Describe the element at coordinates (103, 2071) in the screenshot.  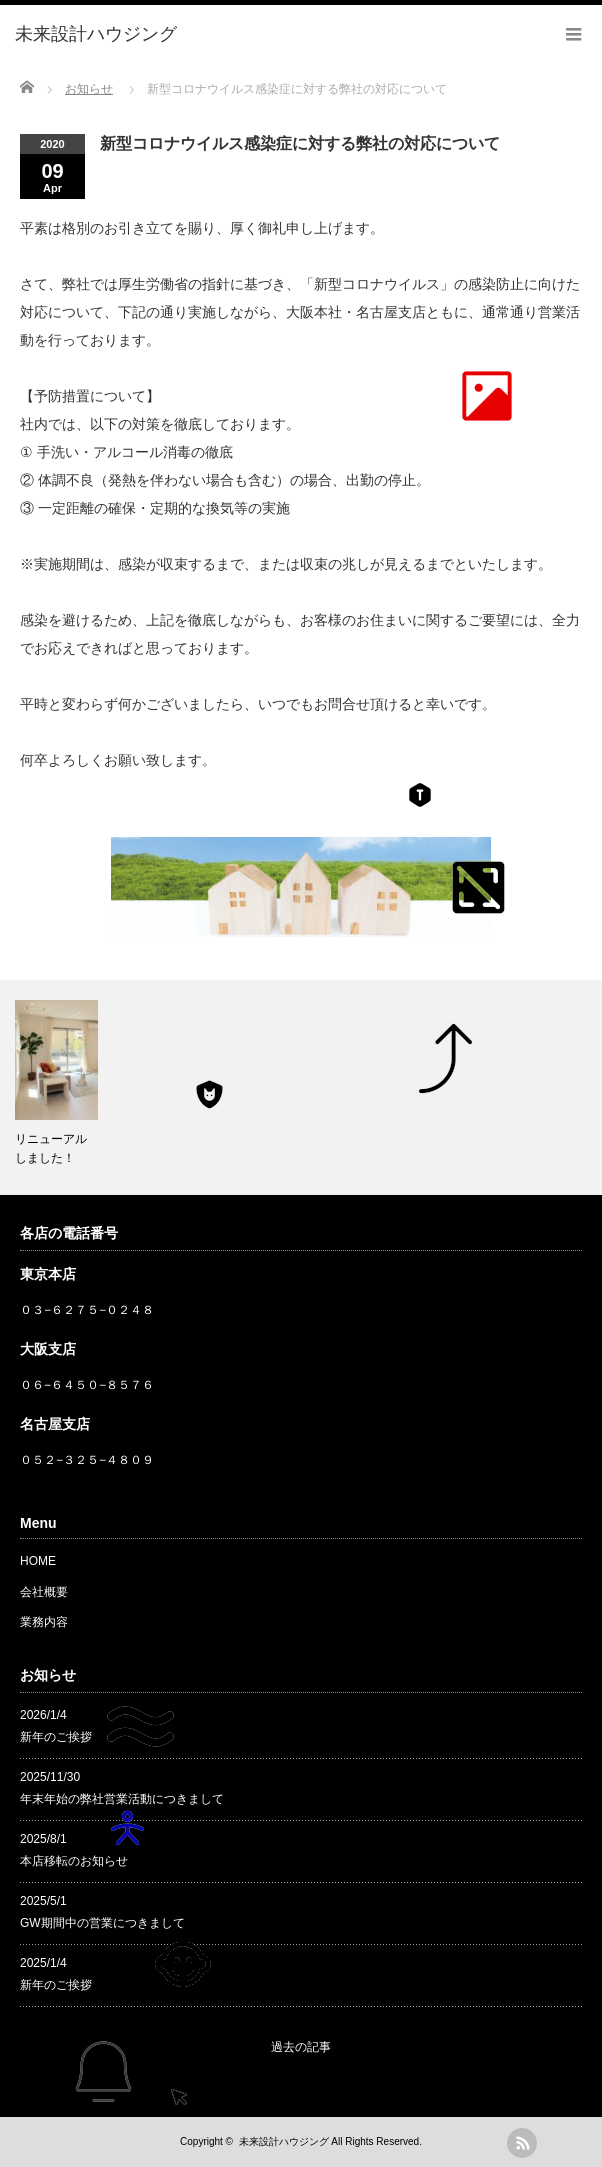
I see `view notifications` at that location.